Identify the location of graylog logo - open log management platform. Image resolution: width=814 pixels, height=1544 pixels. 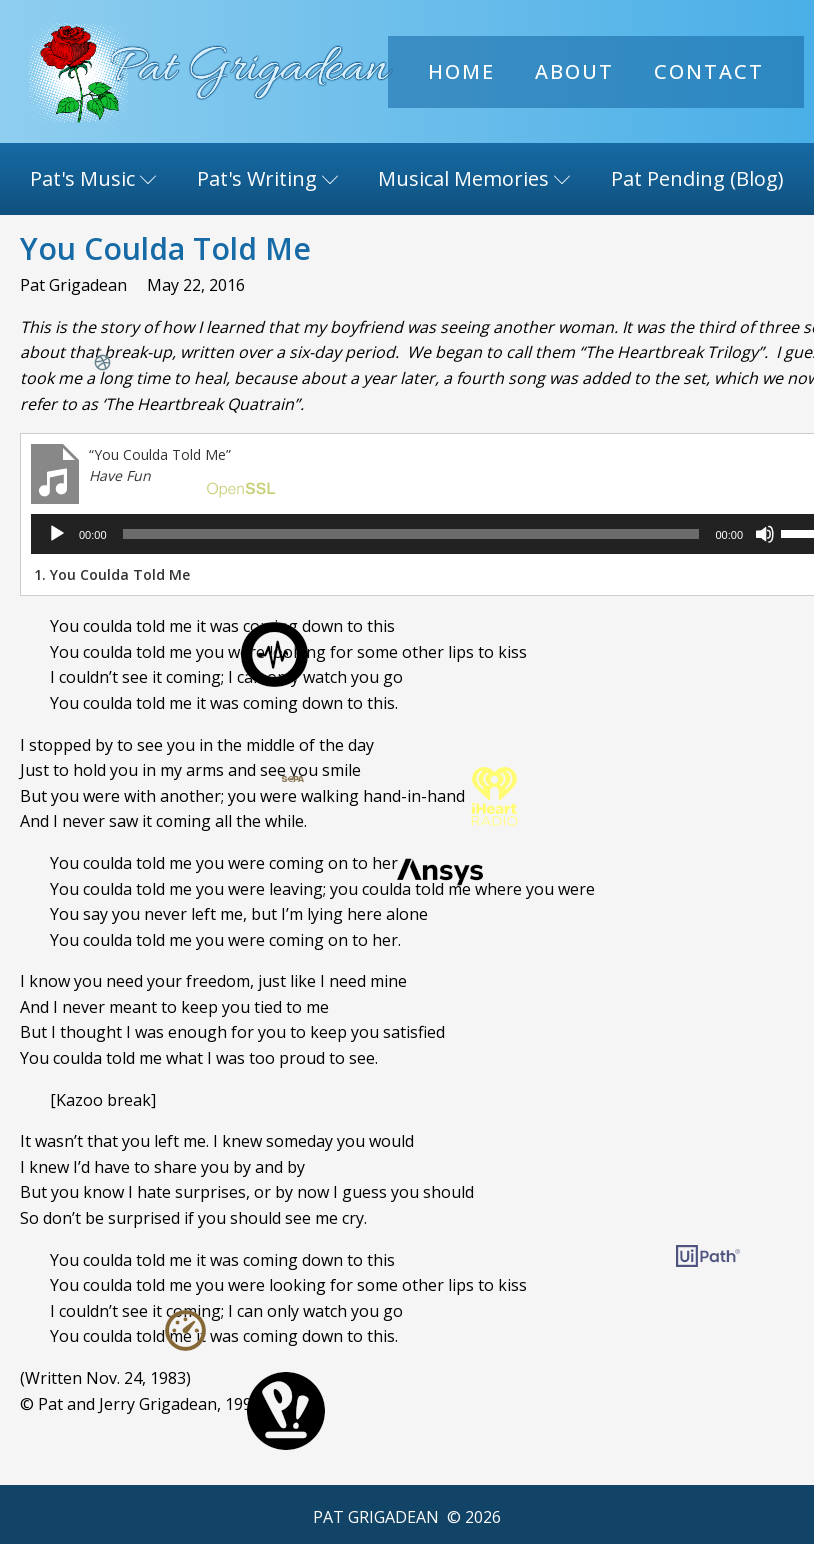
(274, 654).